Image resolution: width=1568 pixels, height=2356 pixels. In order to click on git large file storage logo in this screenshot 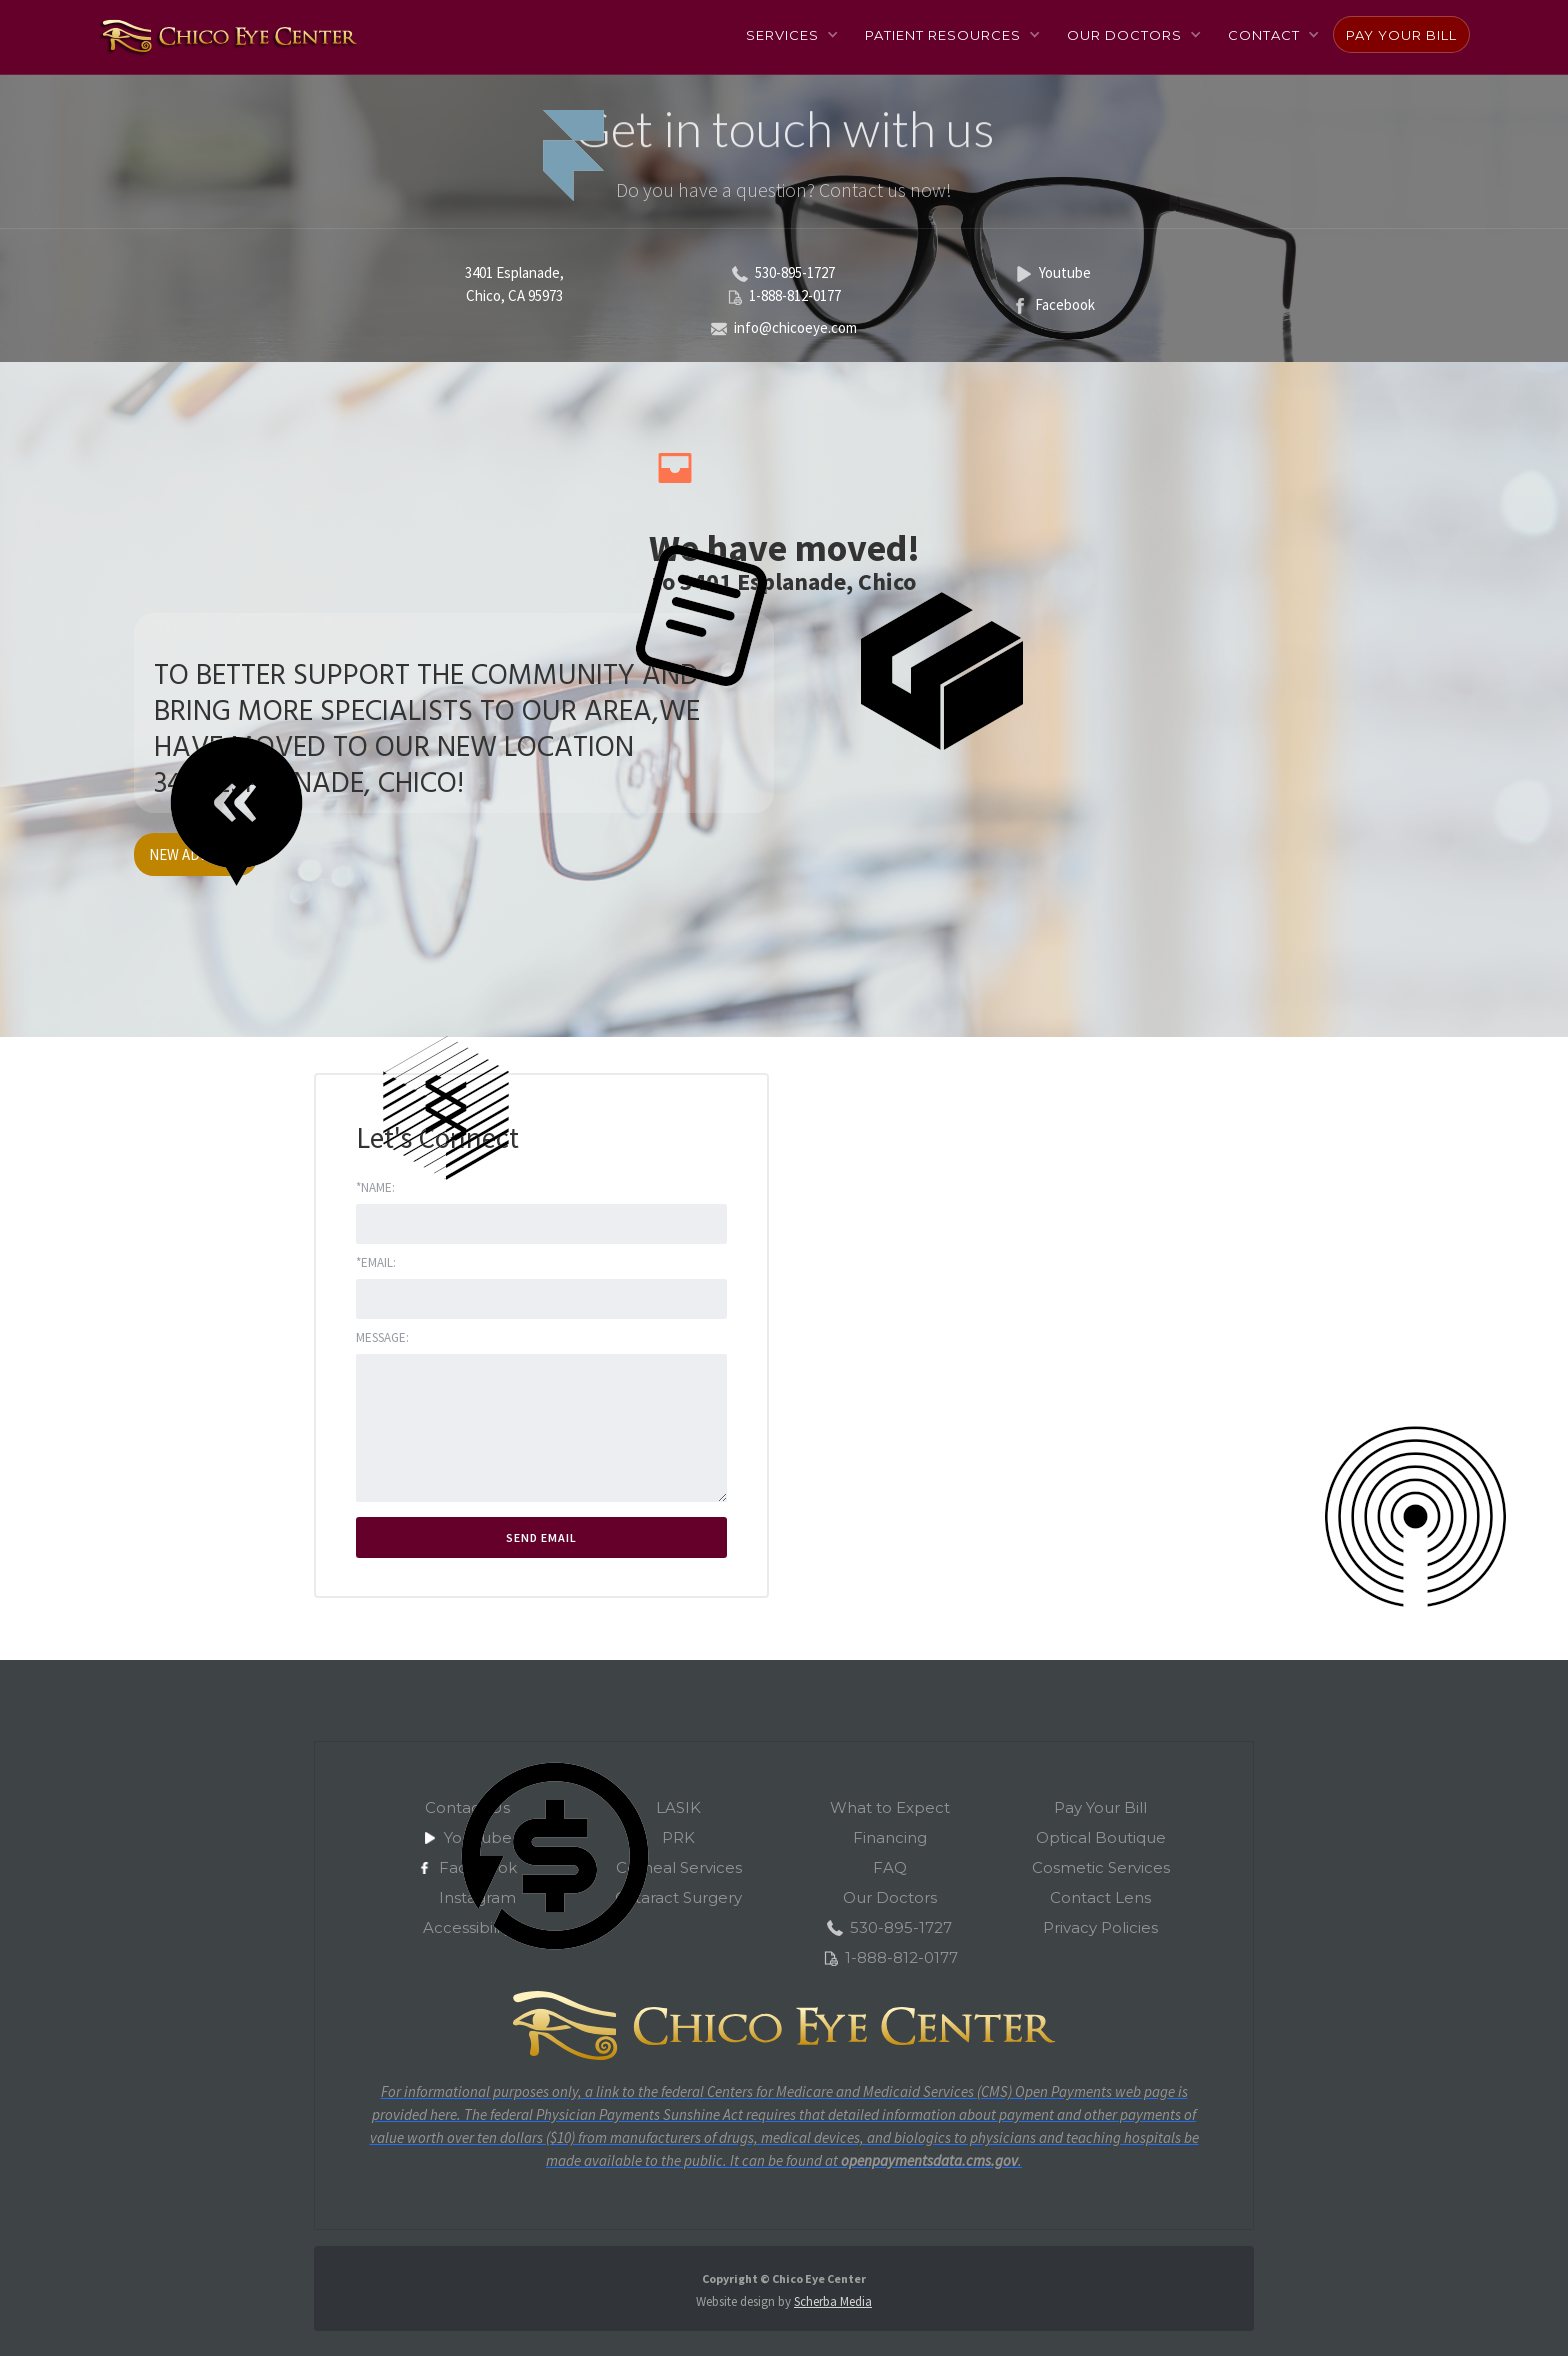, I will do `click(942, 671)`.